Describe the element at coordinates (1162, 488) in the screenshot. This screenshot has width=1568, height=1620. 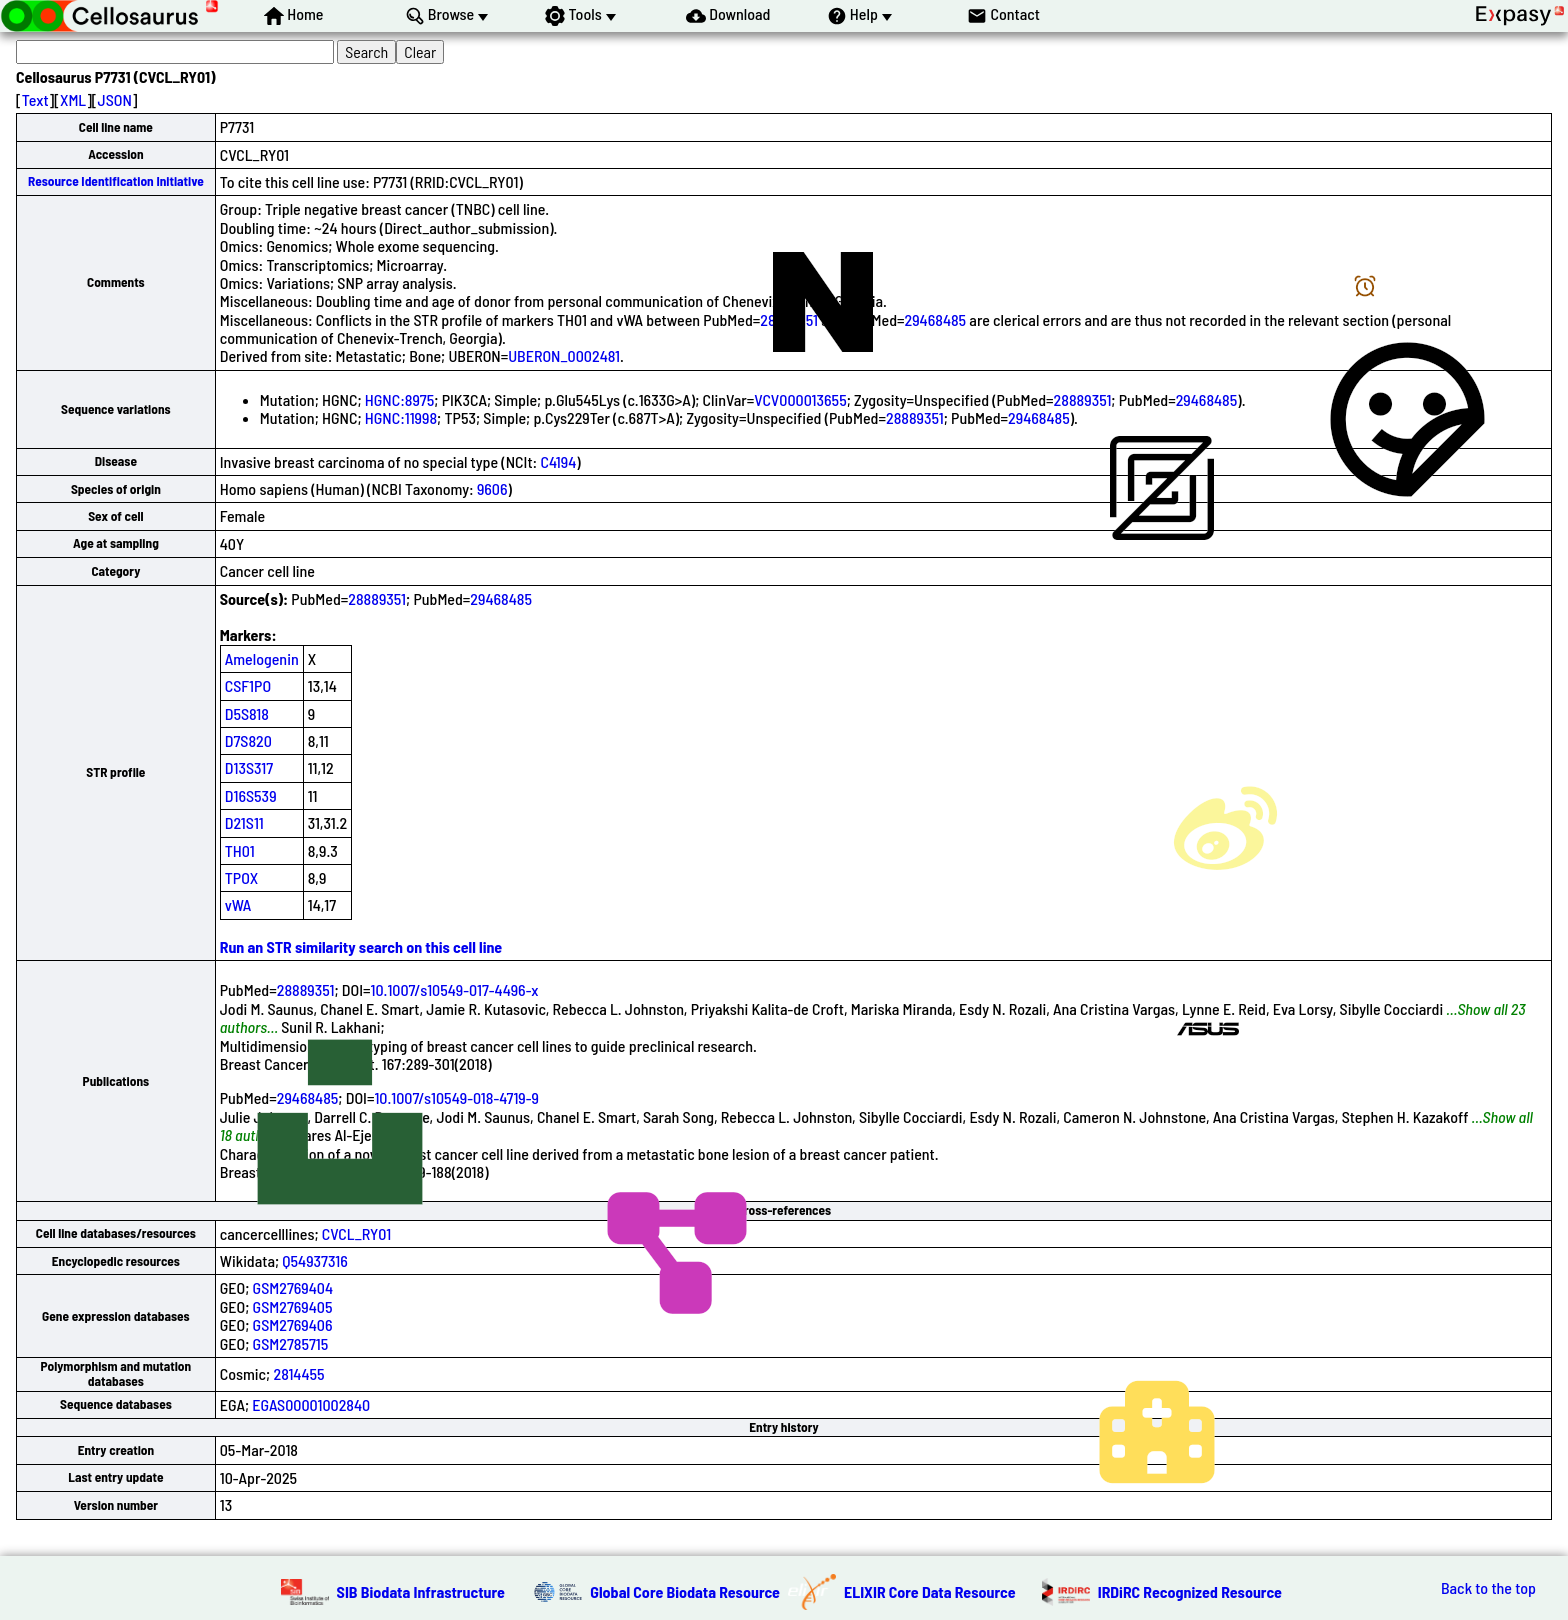
I see `open zed code editor` at that location.